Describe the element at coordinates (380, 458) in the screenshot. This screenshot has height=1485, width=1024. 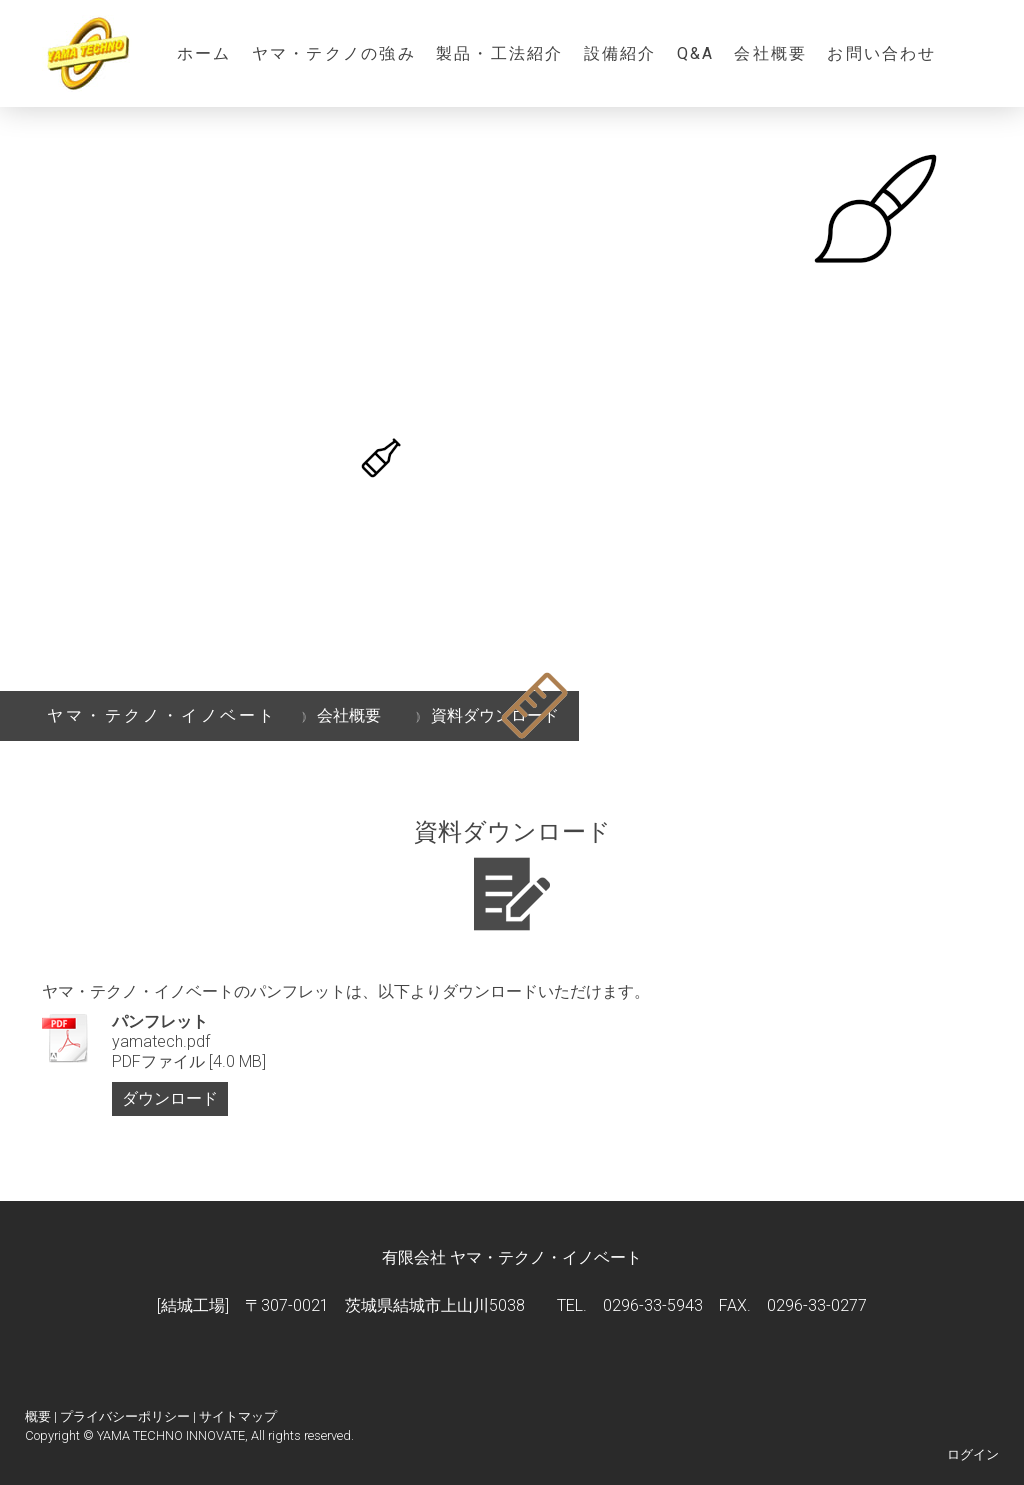
I see `browse bars or breweries nearby` at that location.